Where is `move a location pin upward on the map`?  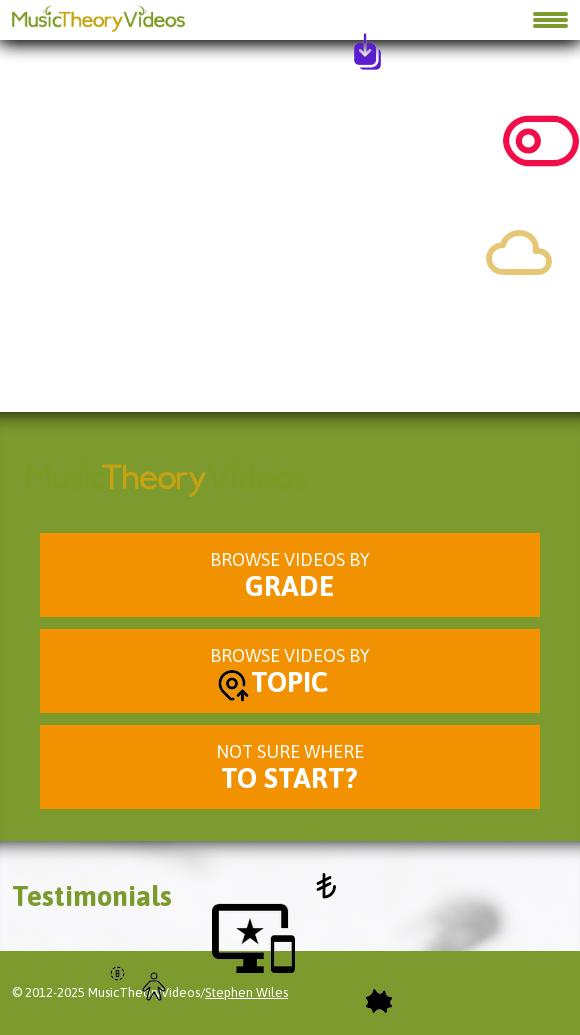 move a location pin upward on the map is located at coordinates (232, 685).